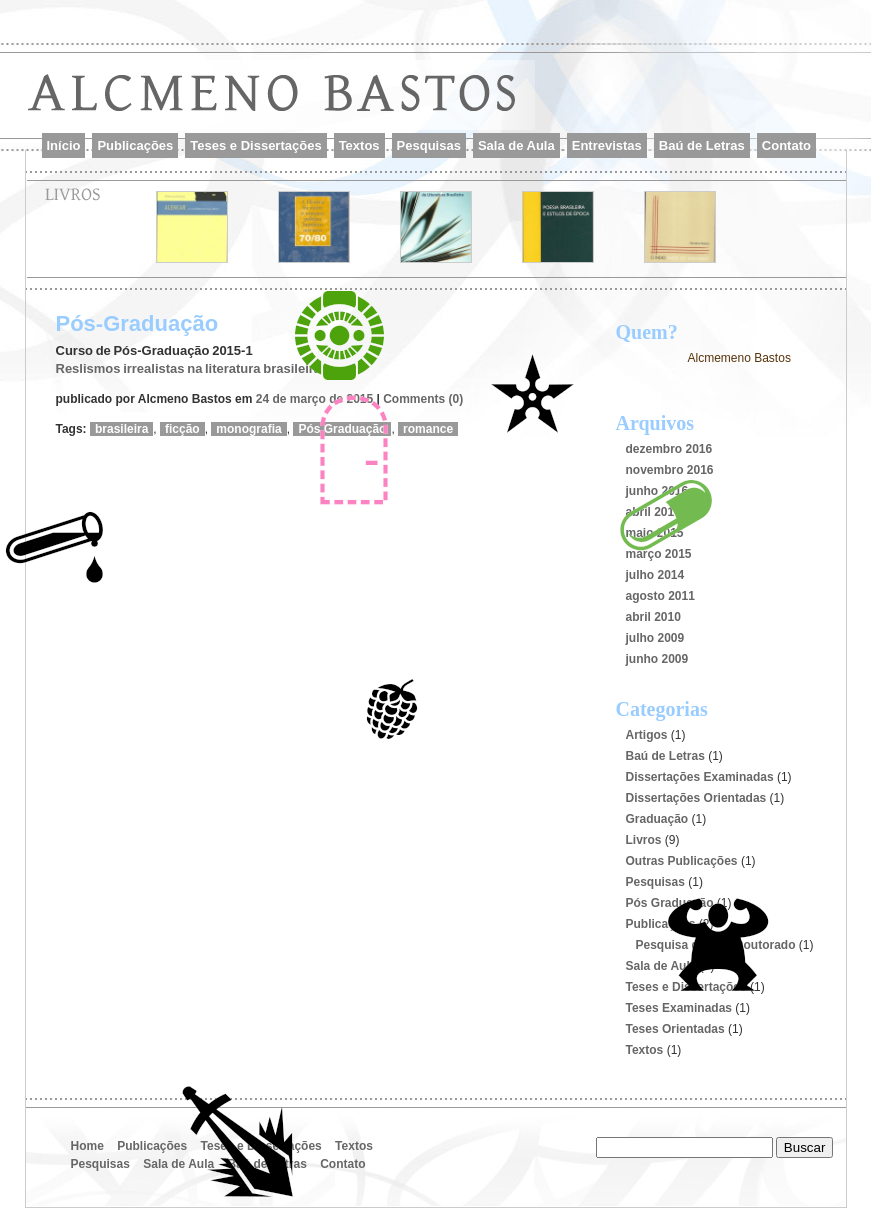  Describe the element at coordinates (718, 943) in the screenshot. I see `indicates strength or power attribute in a game` at that location.